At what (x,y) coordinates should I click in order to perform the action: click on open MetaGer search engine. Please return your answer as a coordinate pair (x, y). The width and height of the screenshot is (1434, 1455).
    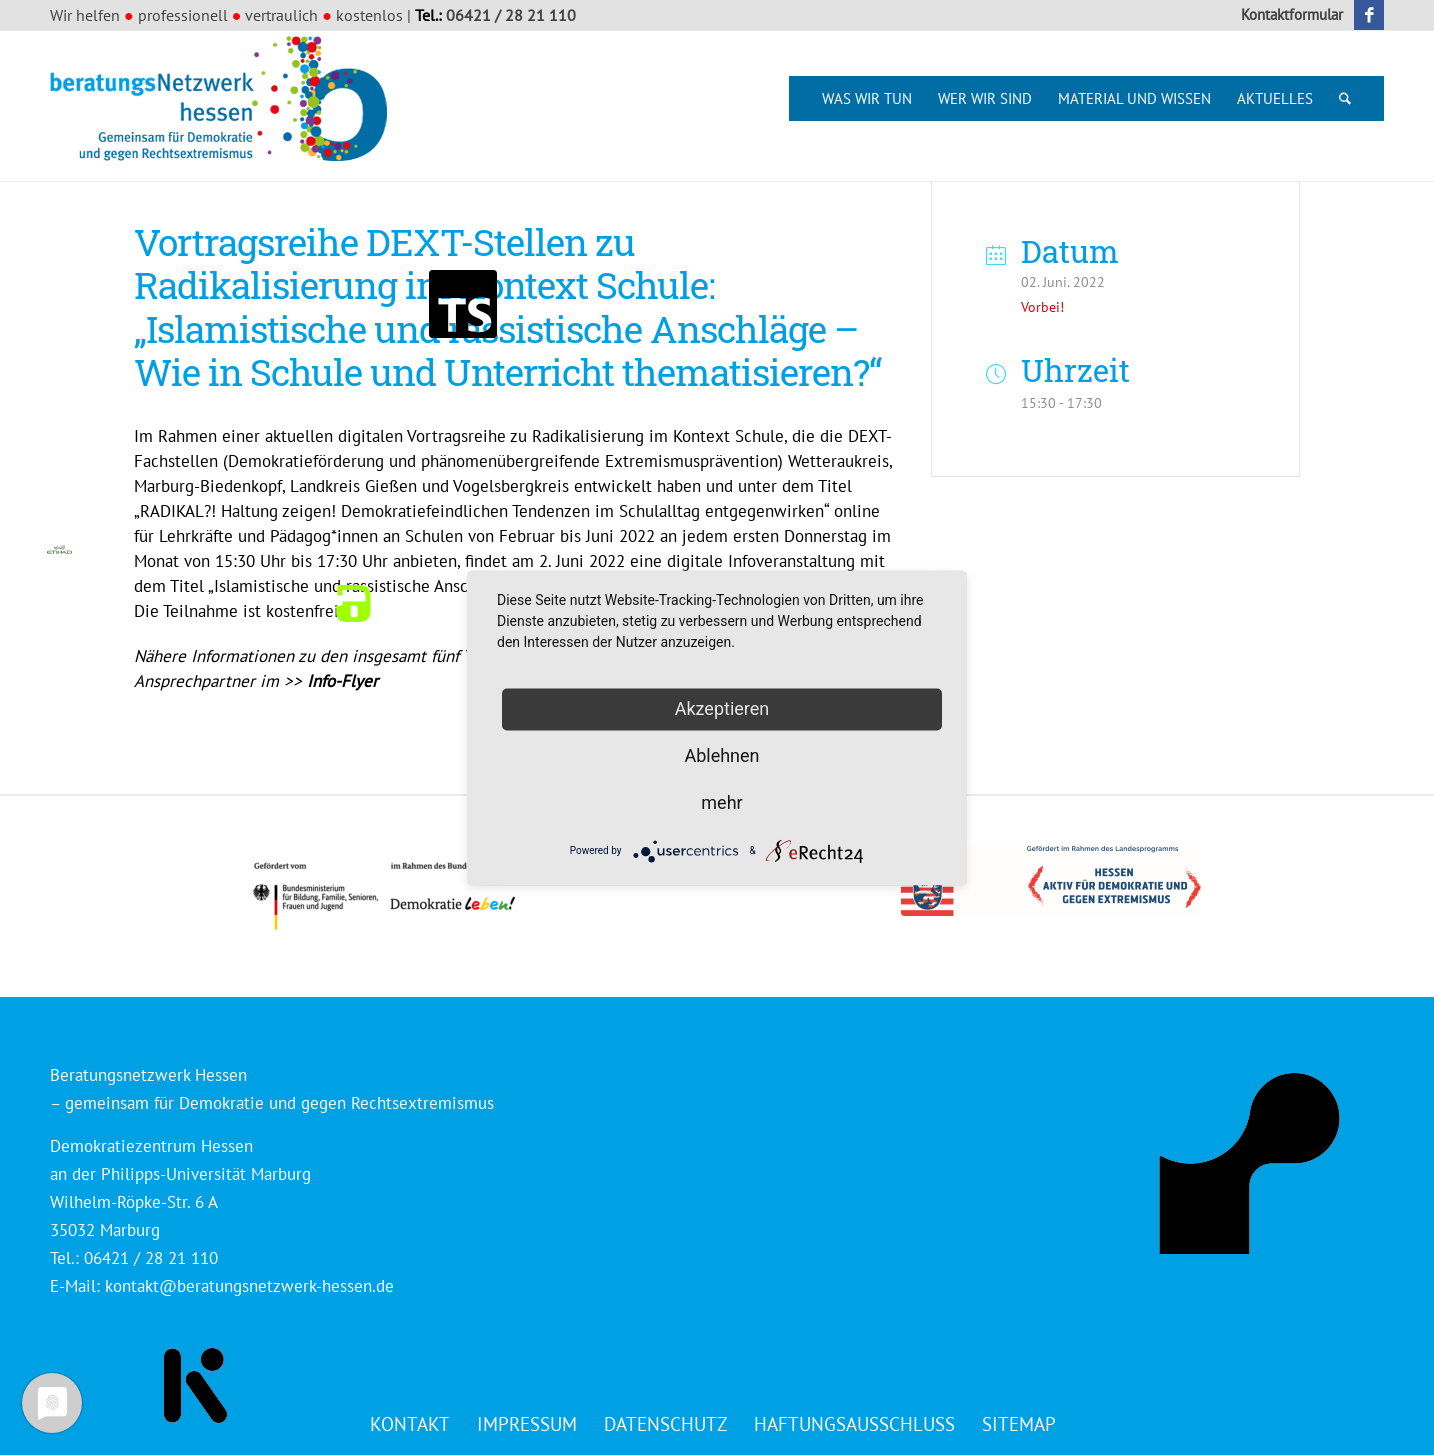
    Looking at the image, I should click on (353, 603).